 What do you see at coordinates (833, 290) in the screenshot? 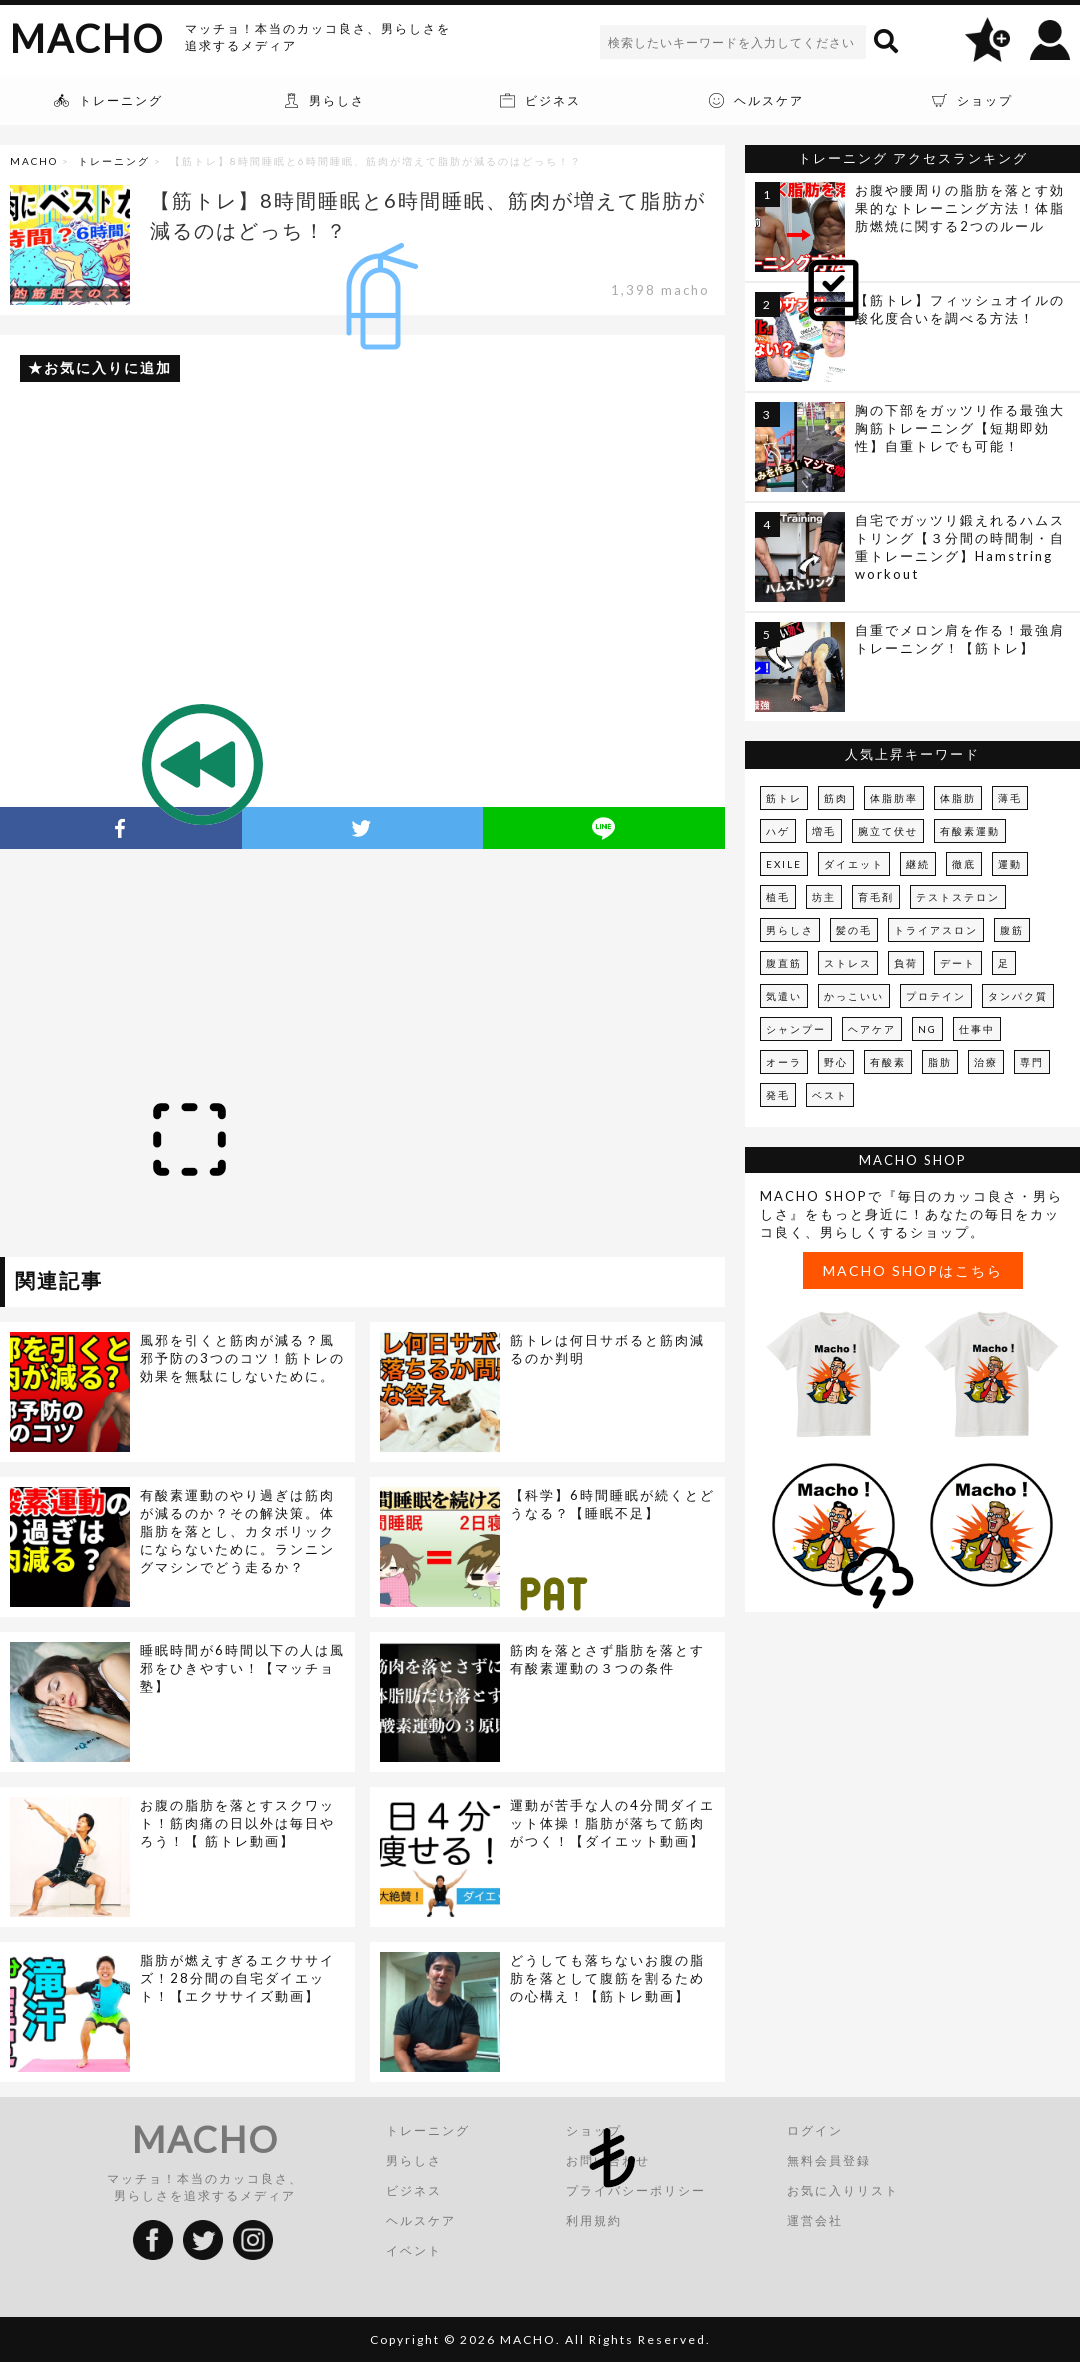
I see `mark a book as read or completed` at bounding box center [833, 290].